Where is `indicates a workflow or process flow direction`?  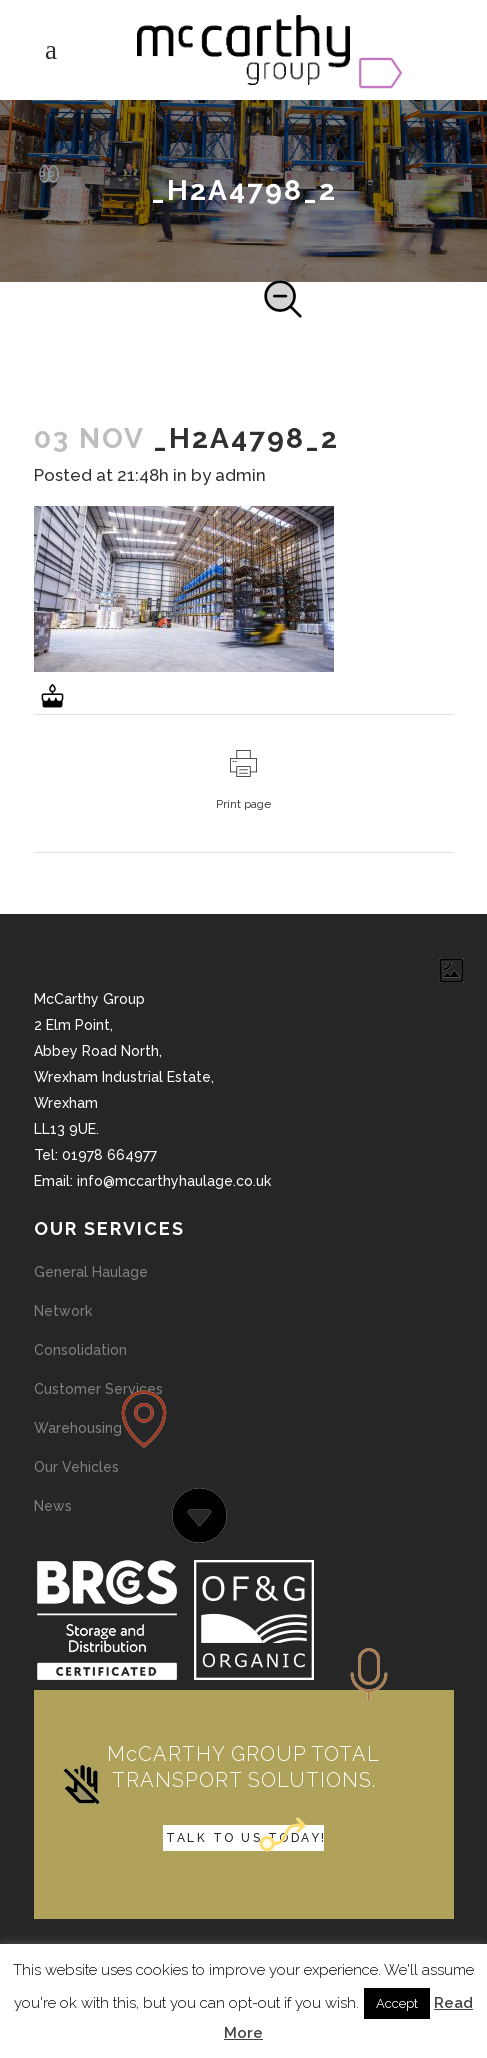 indicates a workflow or process flow direction is located at coordinates (282, 1834).